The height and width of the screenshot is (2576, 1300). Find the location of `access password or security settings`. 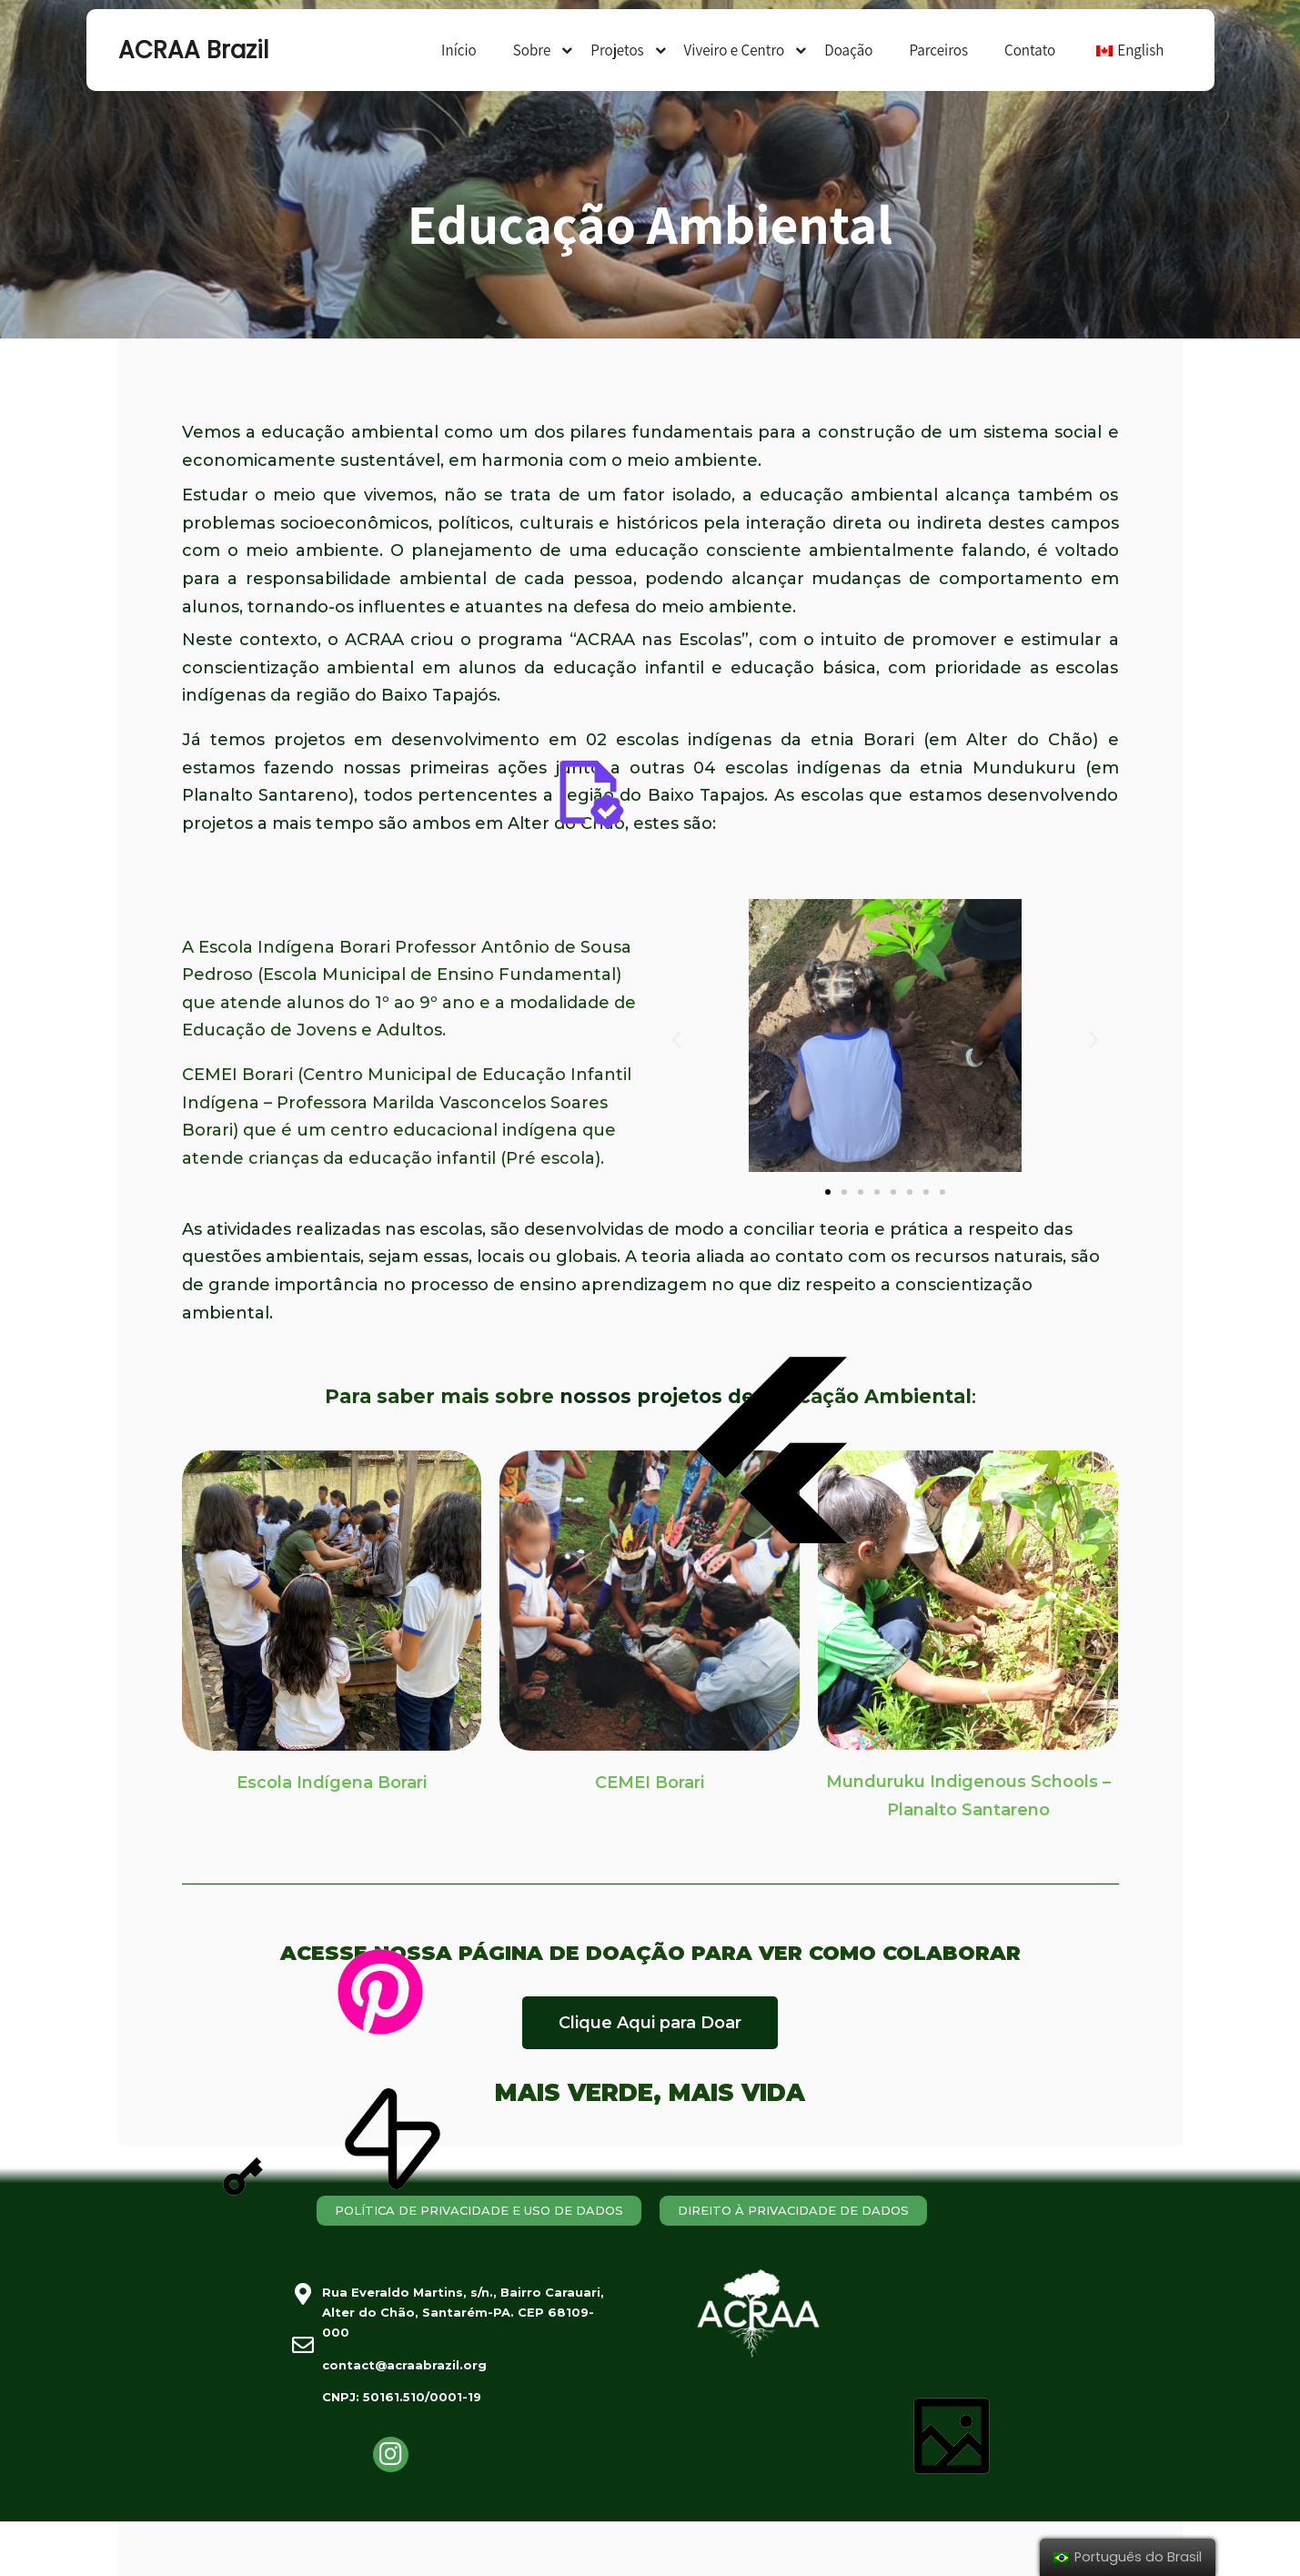

access password or security settings is located at coordinates (243, 2176).